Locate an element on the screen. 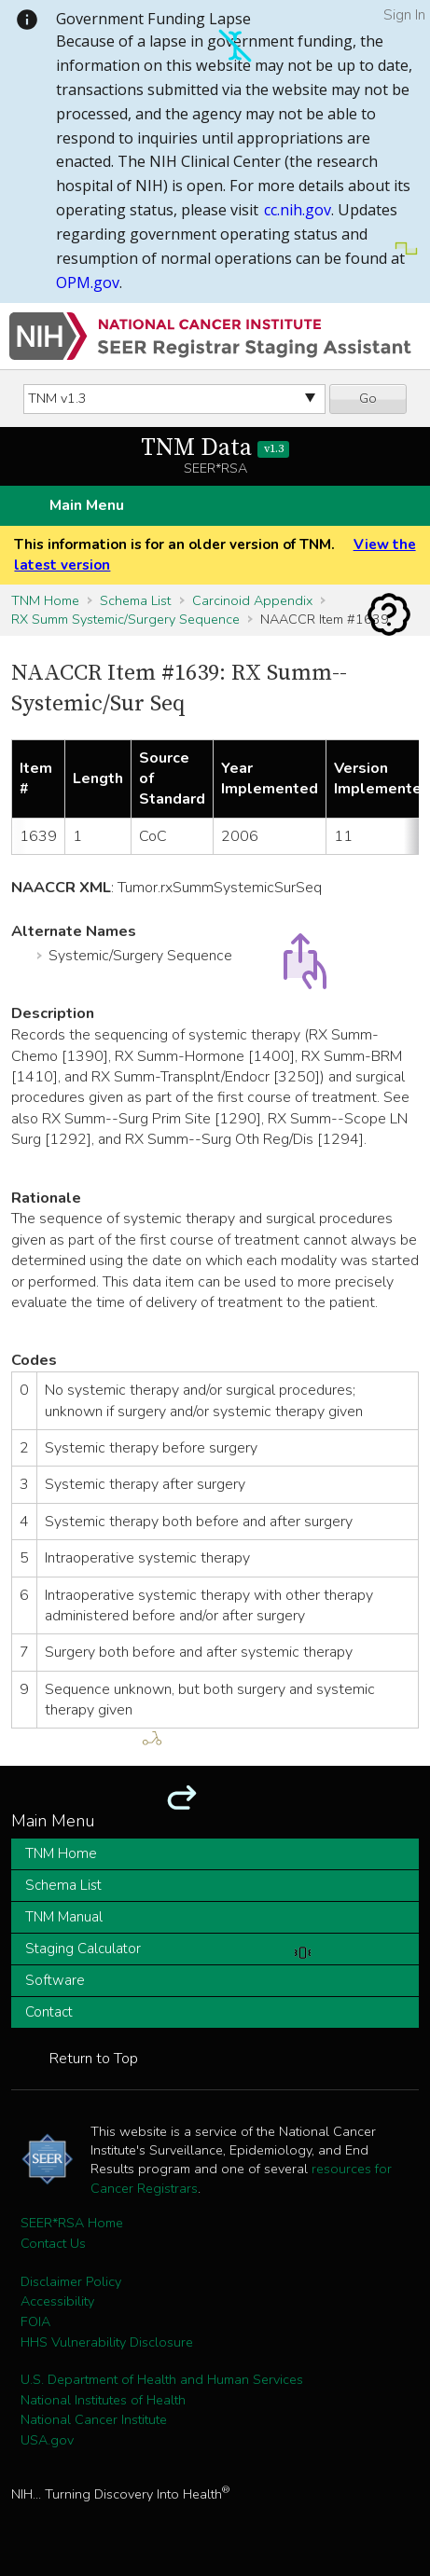  redo or repeat last action is located at coordinates (182, 1798).